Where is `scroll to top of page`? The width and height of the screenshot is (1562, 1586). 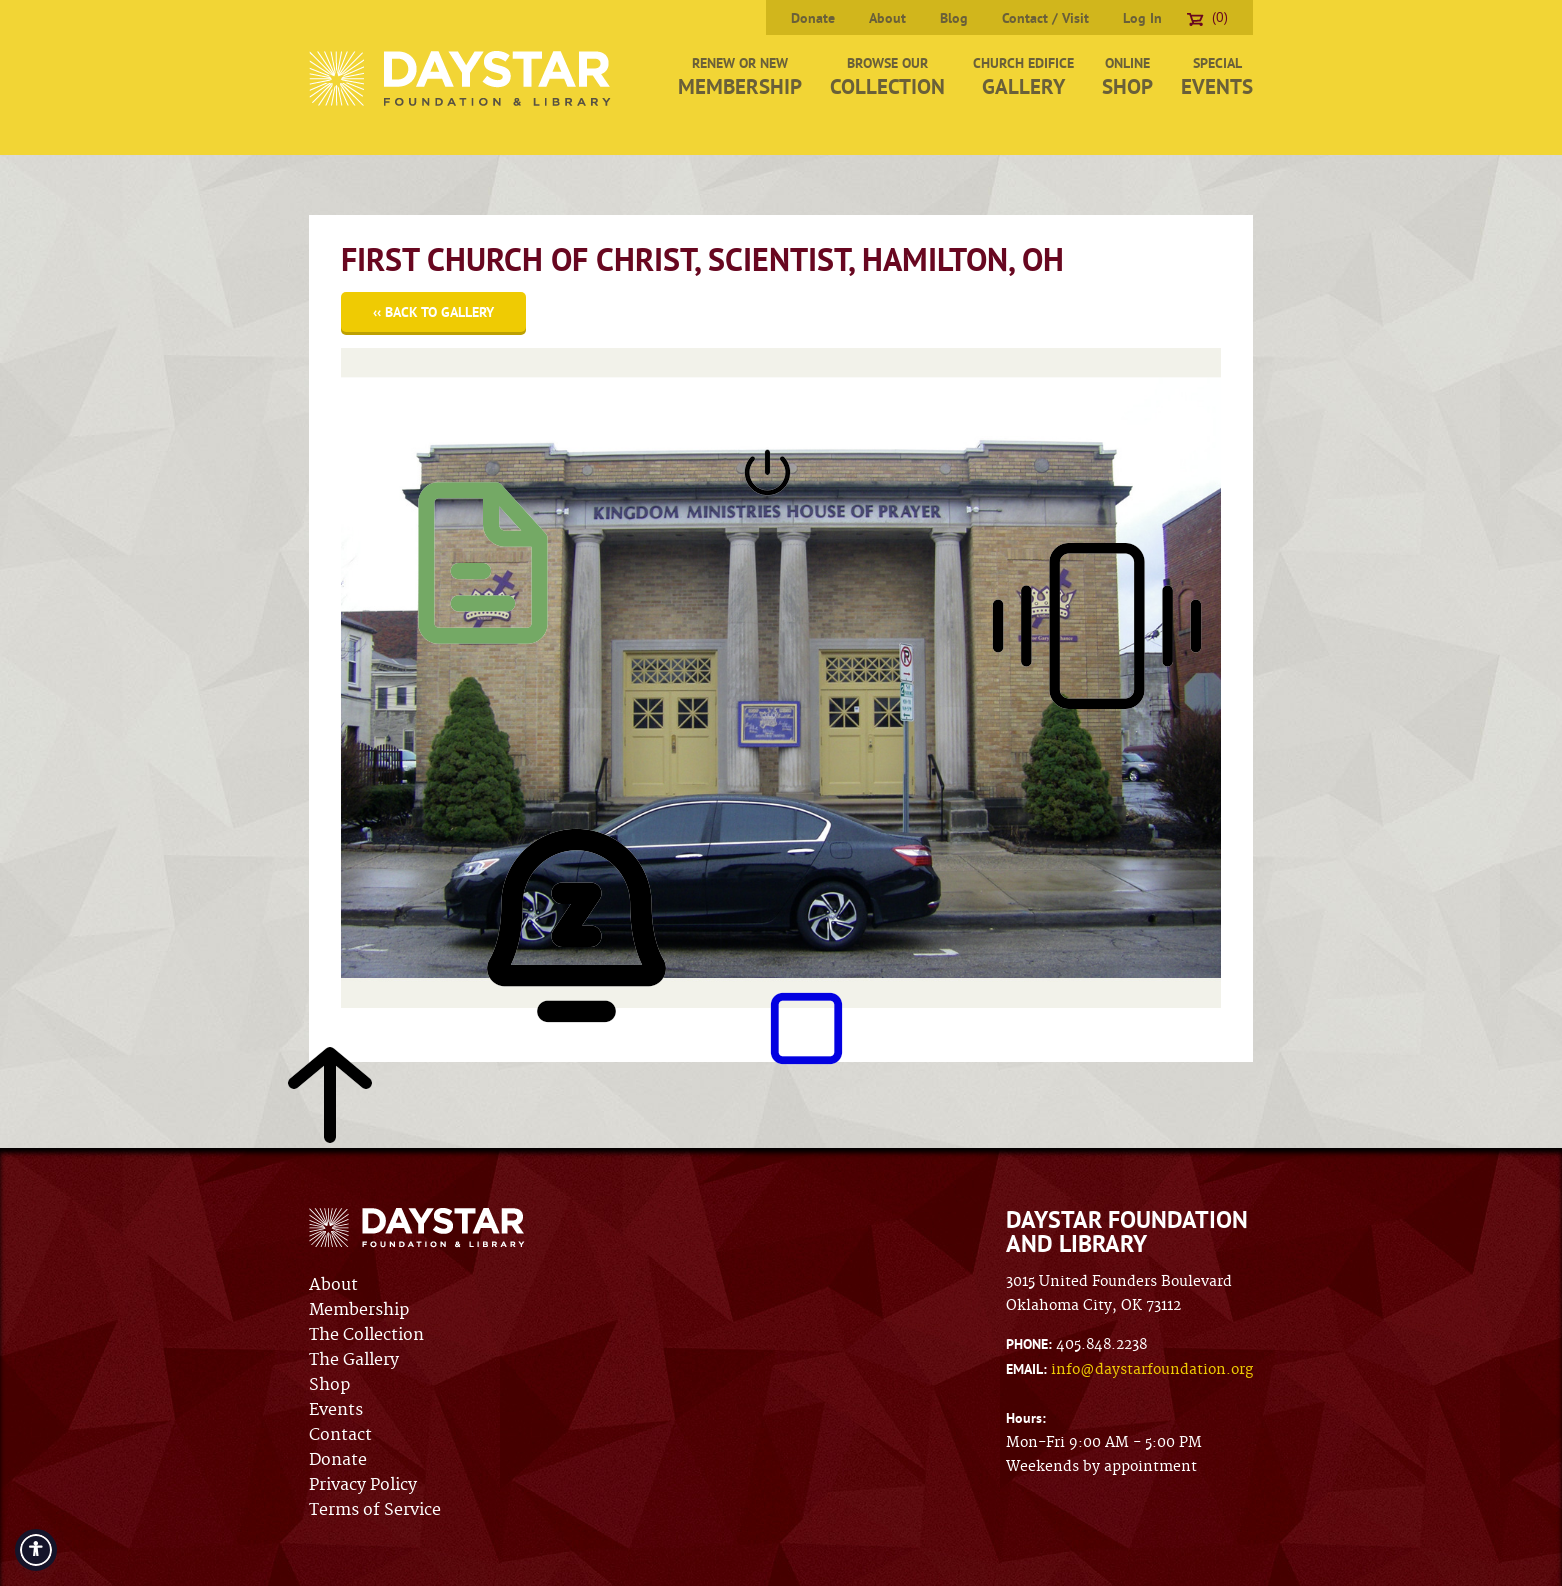
scroll to top of page is located at coordinates (330, 1095).